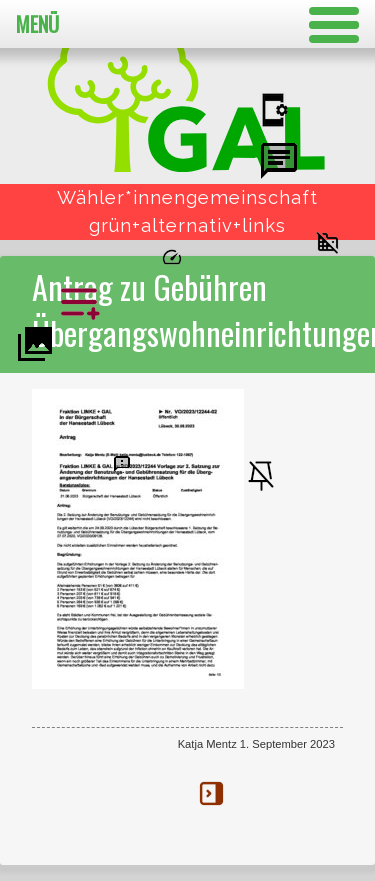 This screenshot has width=375, height=881. What do you see at coordinates (279, 161) in the screenshot?
I see `open chat or messaging` at bounding box center [279, 161].